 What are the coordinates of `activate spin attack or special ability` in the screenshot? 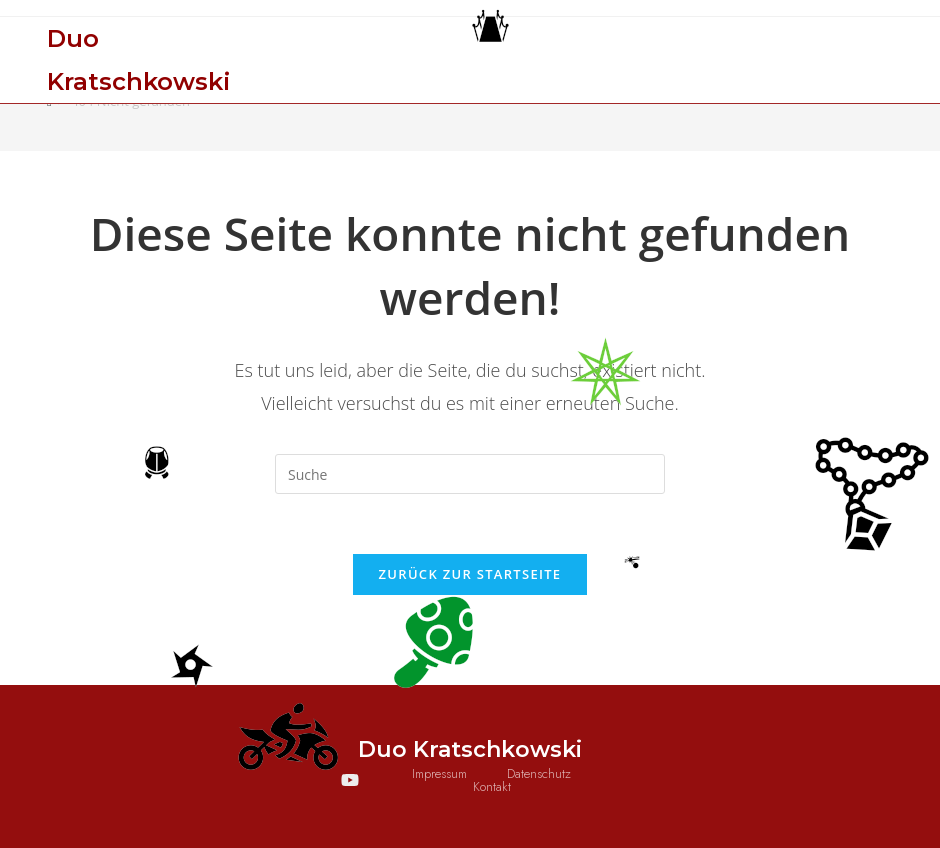 It's located at (192, 666).